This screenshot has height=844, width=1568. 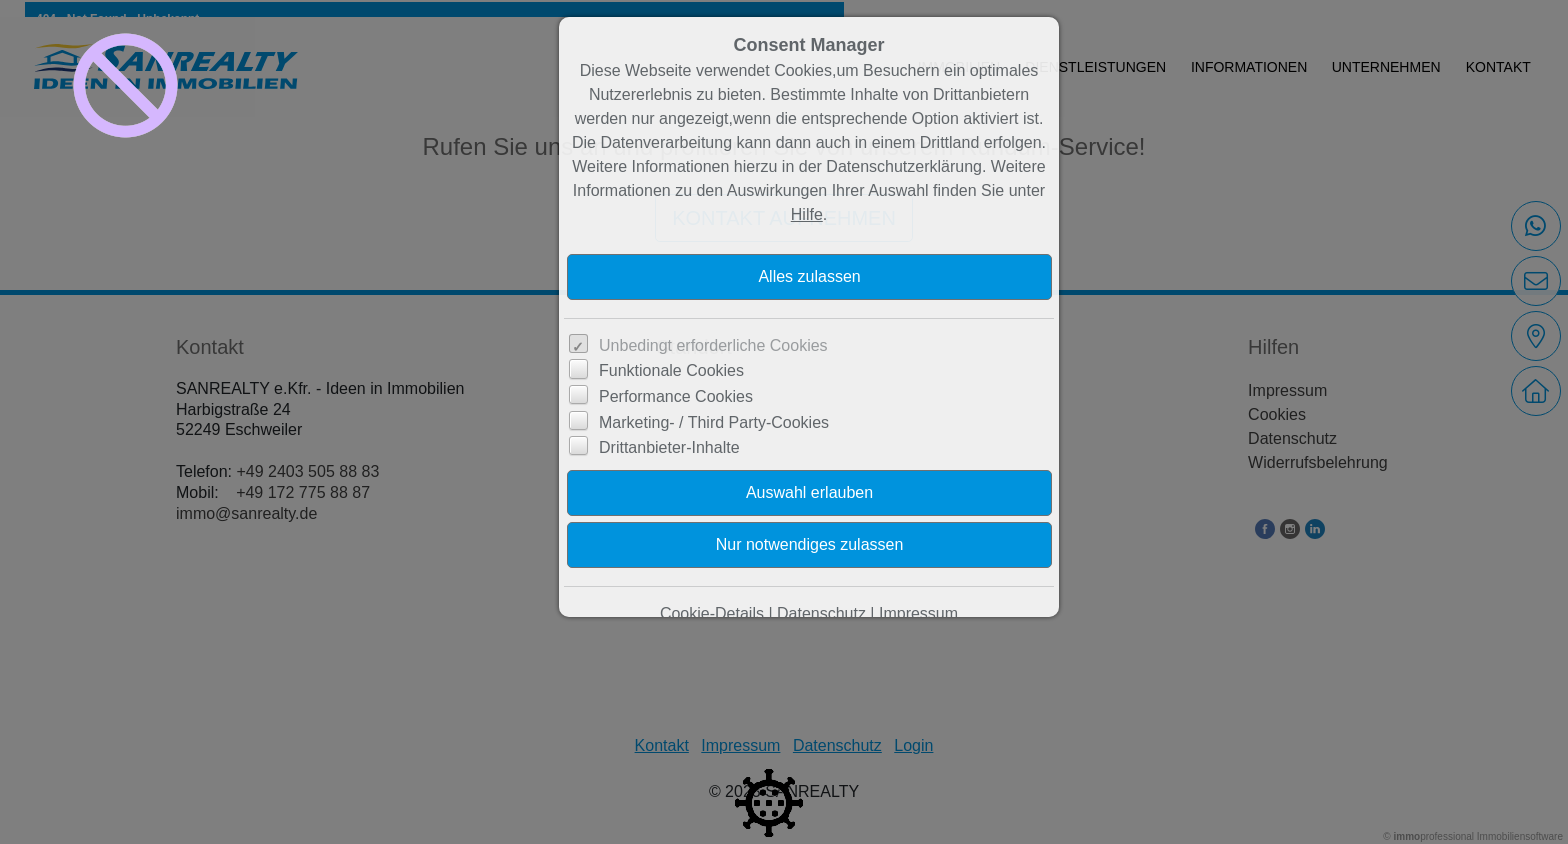 What do you see at coordinates (125, 85) in the screenshot?
I see `indicates a prohibited or blocked action` at bounding box center [125, 85].